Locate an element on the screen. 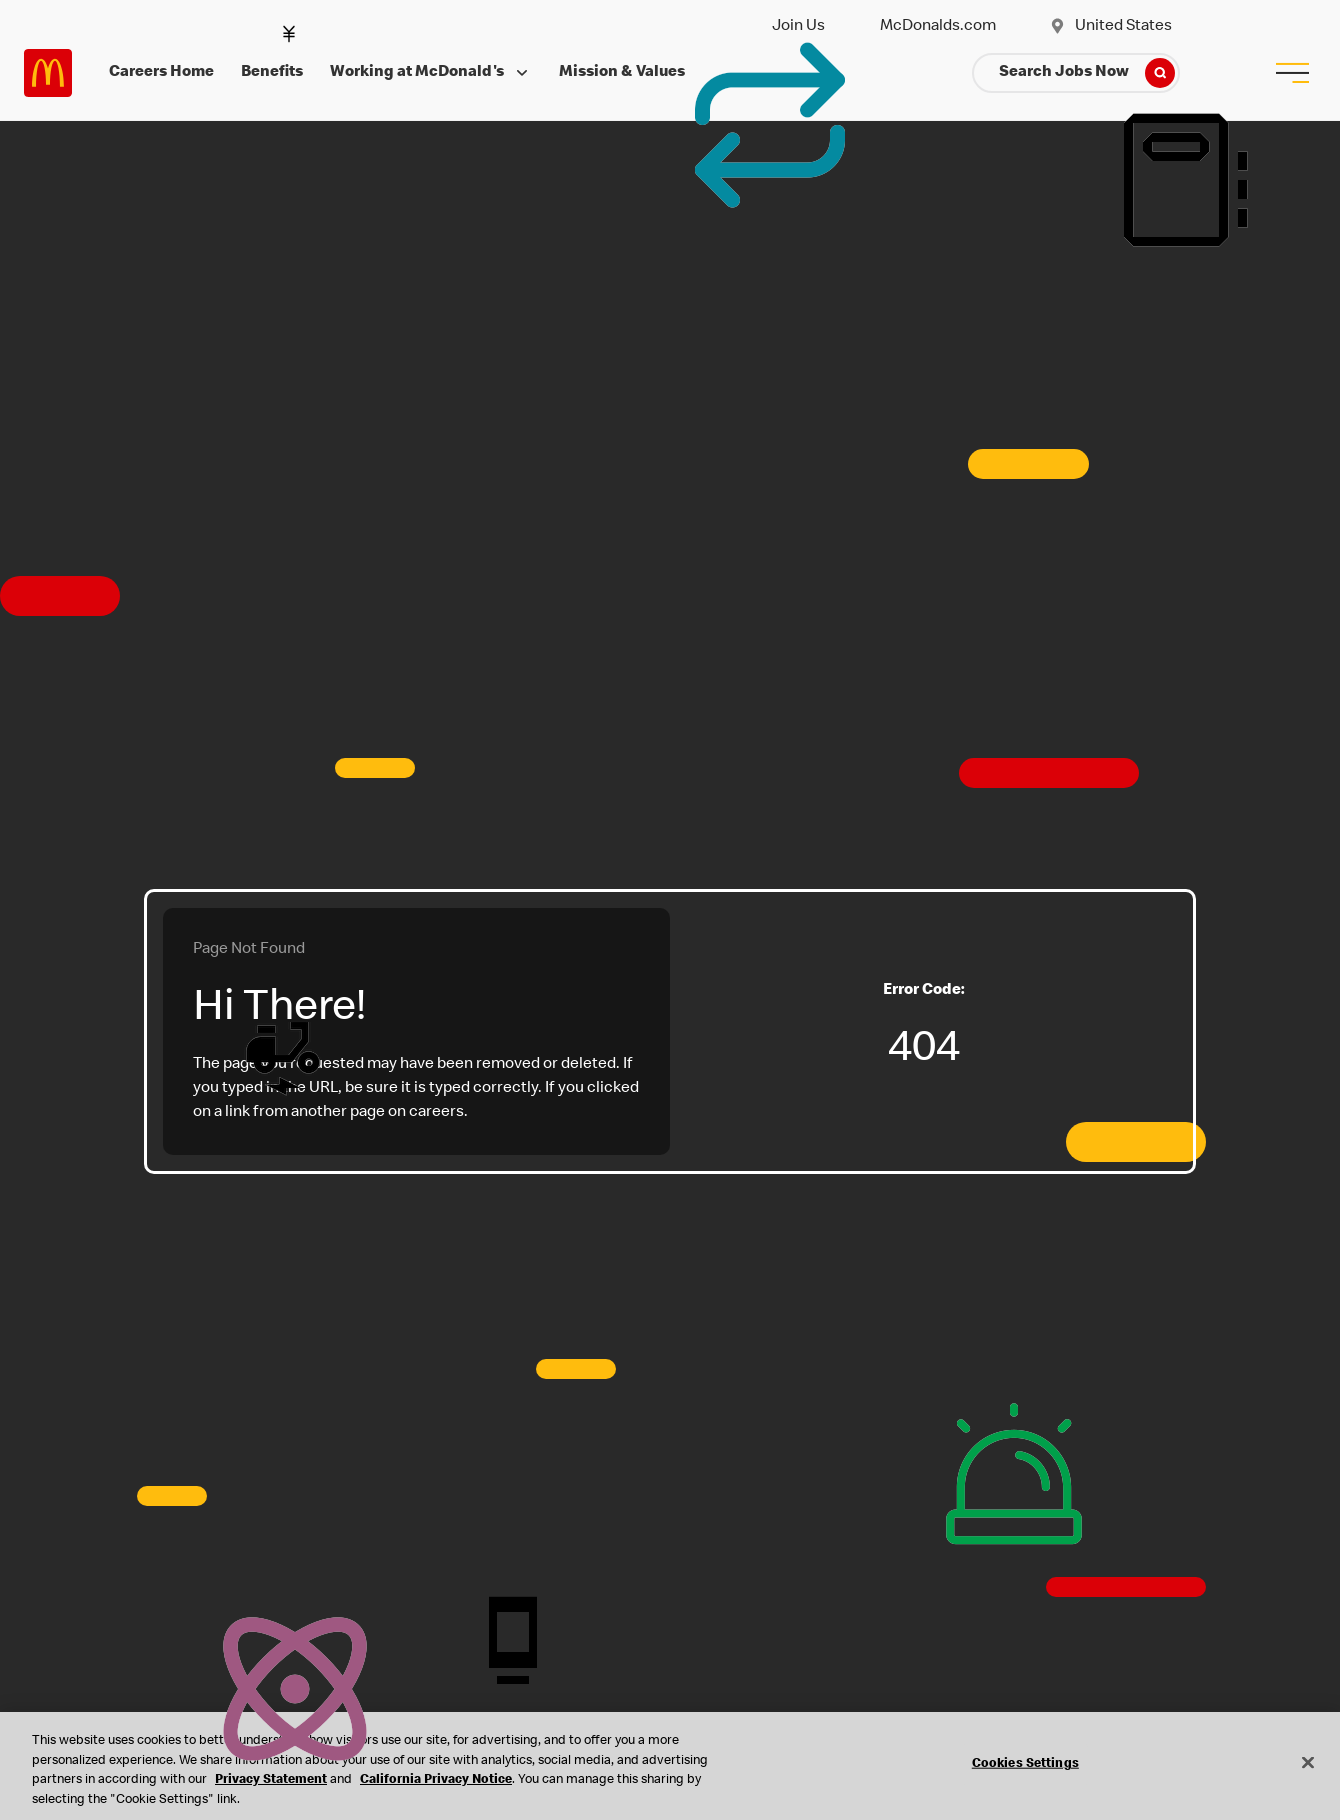 This screenshot has height=1820, width=1340. enable repeat or loop playback is located at coordinates (770, 125).